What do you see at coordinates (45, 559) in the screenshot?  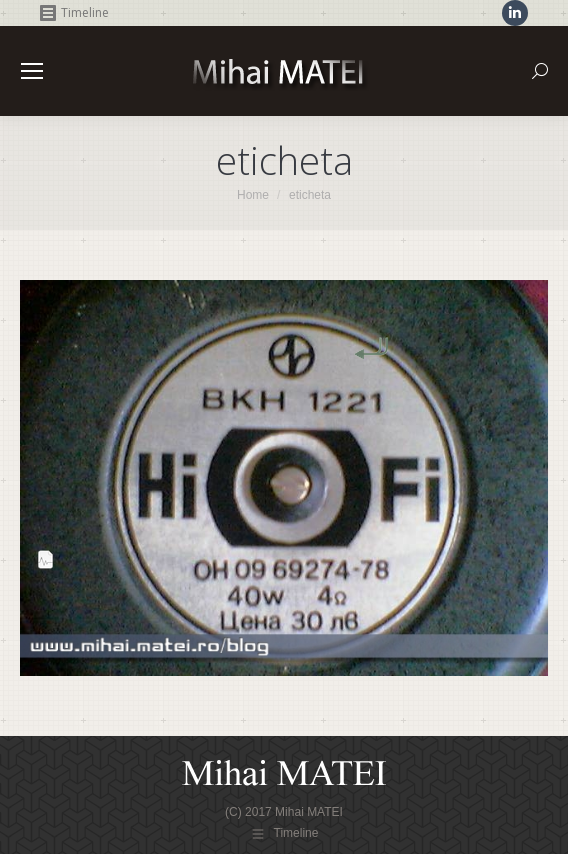 I see `view system log file` at bounding box center [45, 559].